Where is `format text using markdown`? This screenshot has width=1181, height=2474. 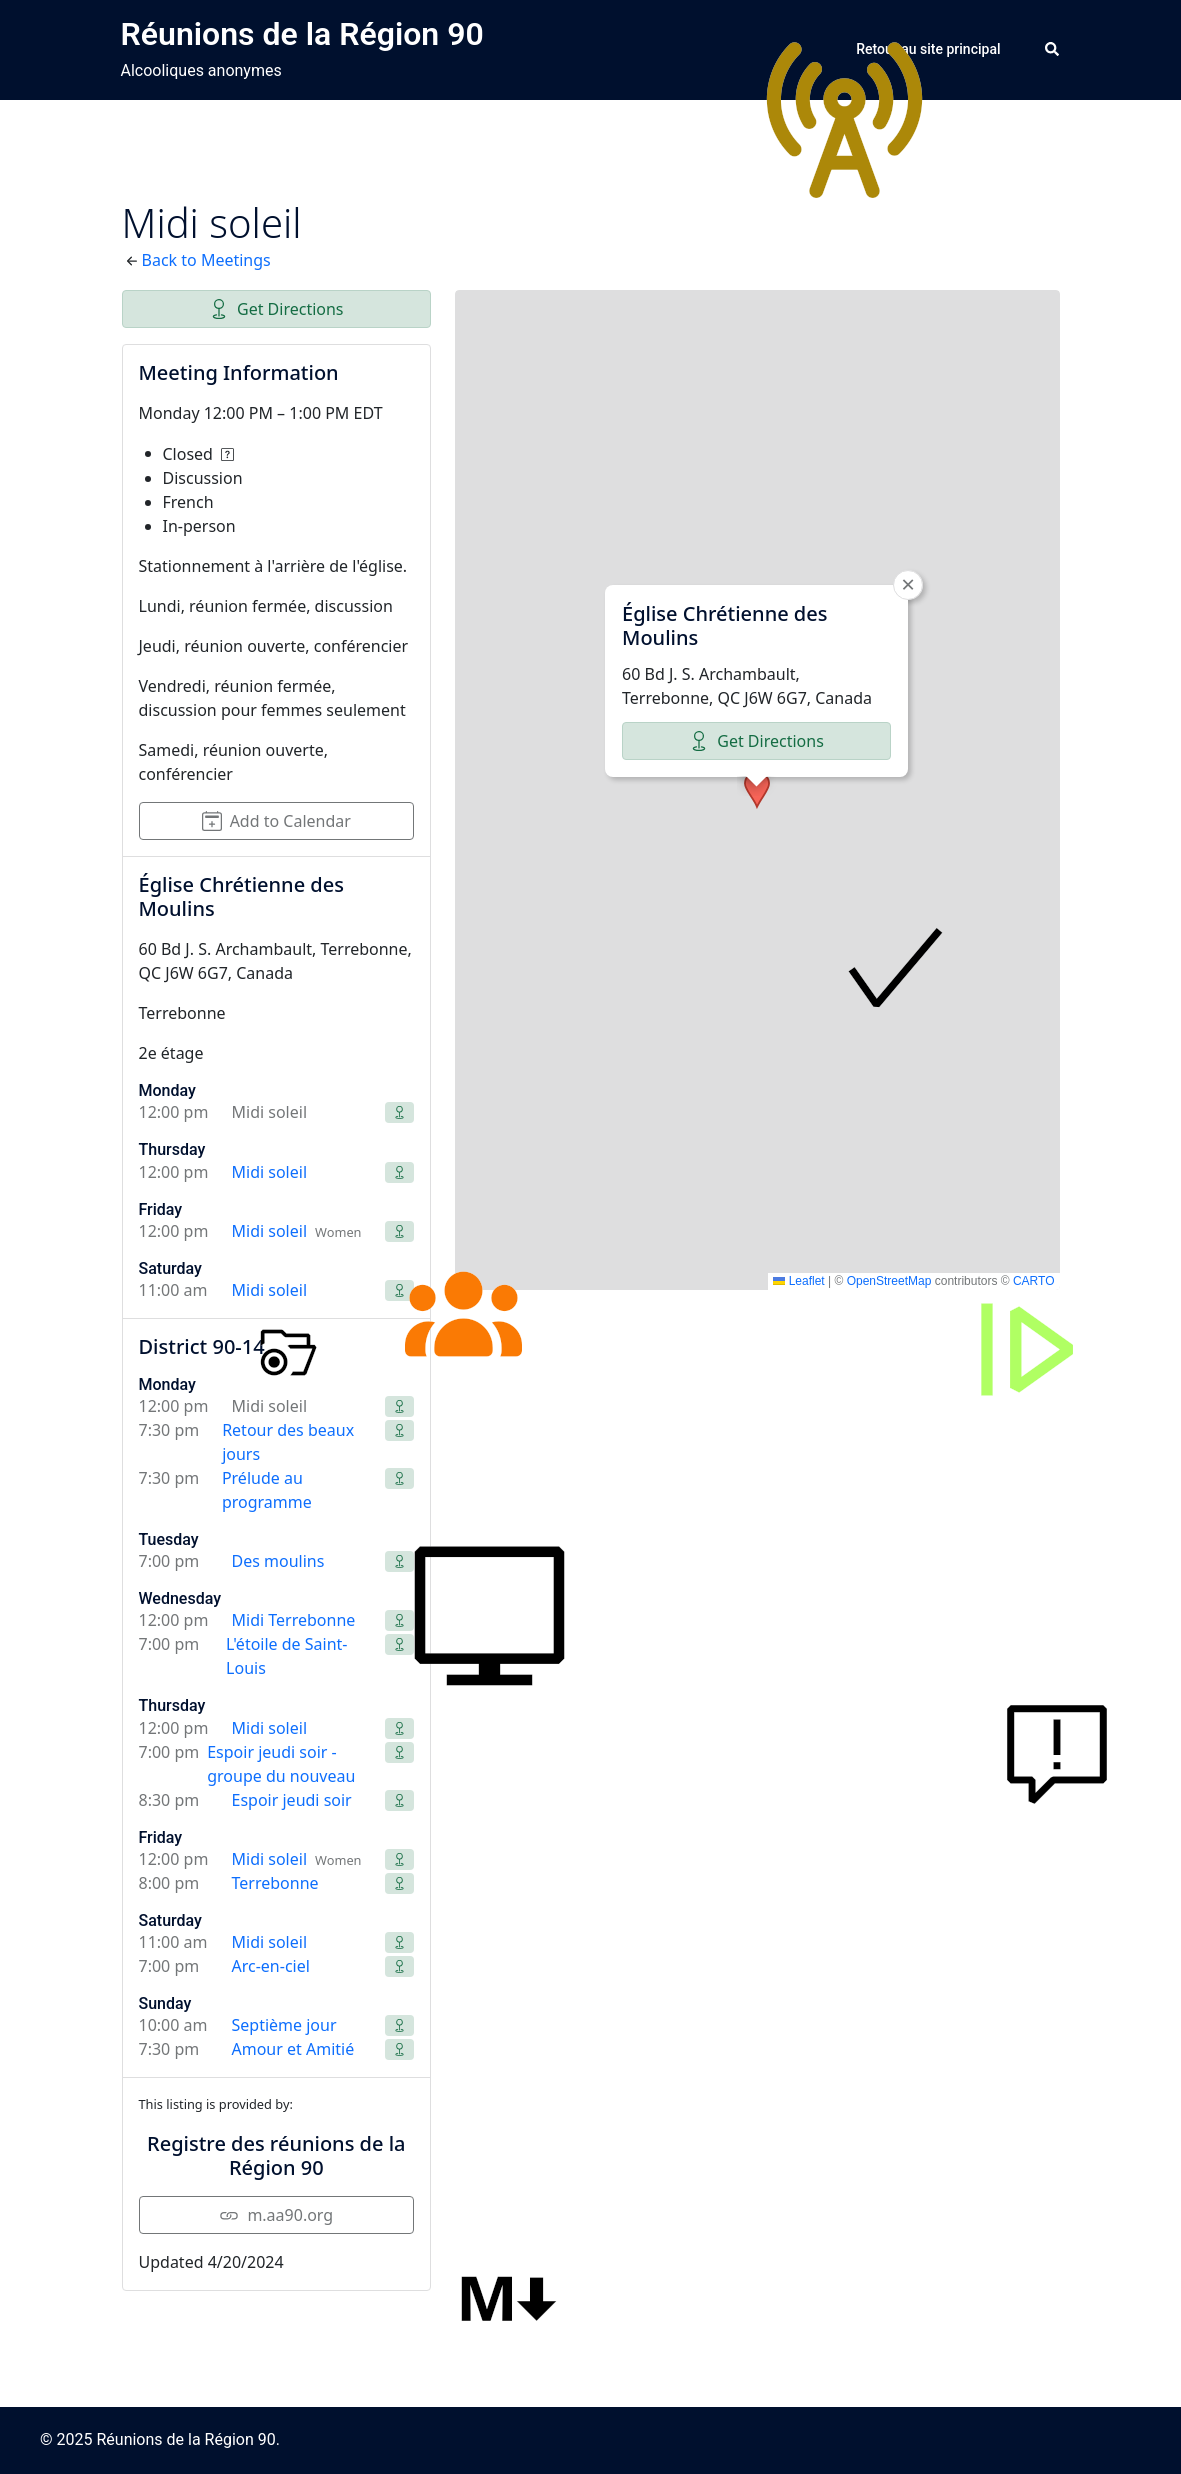 format text using markdown is located at coordinates (509, 2297).